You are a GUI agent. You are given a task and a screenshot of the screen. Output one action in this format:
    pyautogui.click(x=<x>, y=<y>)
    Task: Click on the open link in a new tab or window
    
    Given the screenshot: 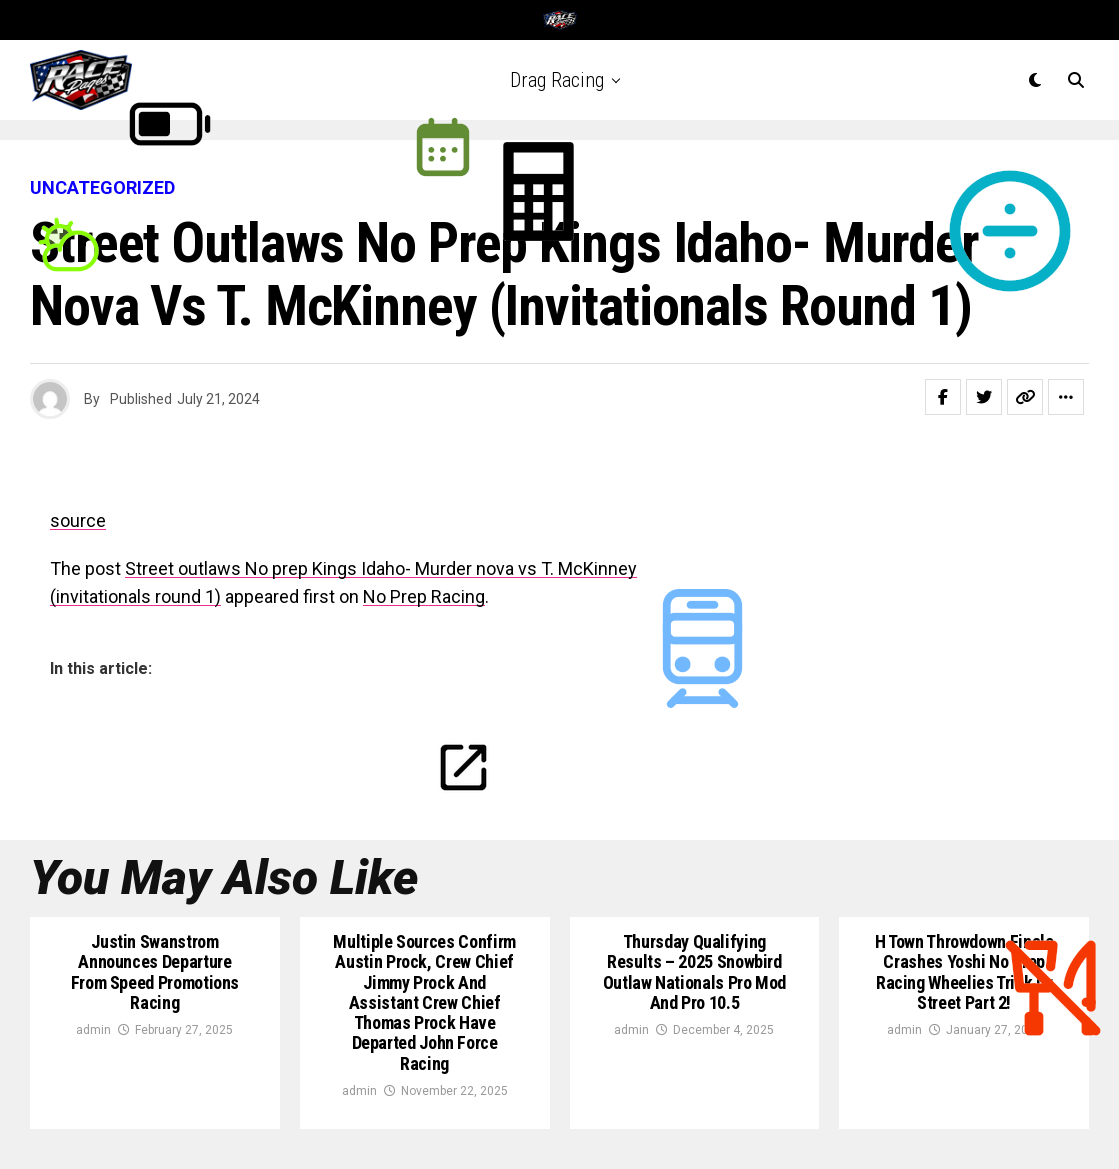 What is the action you would take?
    pyautogui.click(x=463, y=767)
    